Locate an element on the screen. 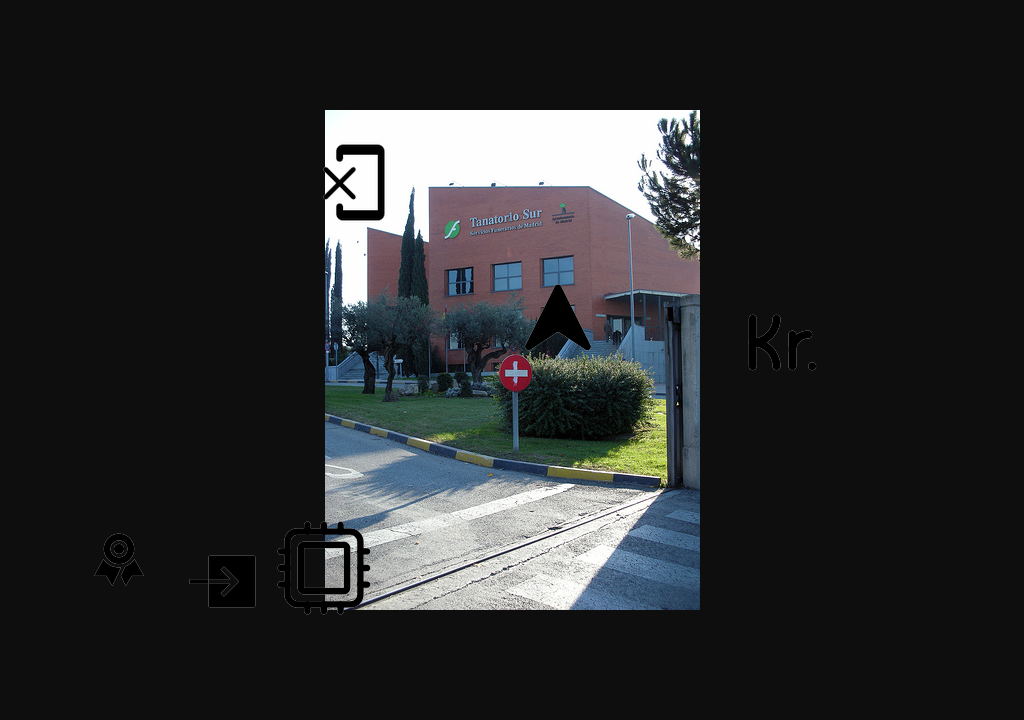  log in or sign in to your account is located at coordinates (222, 581).